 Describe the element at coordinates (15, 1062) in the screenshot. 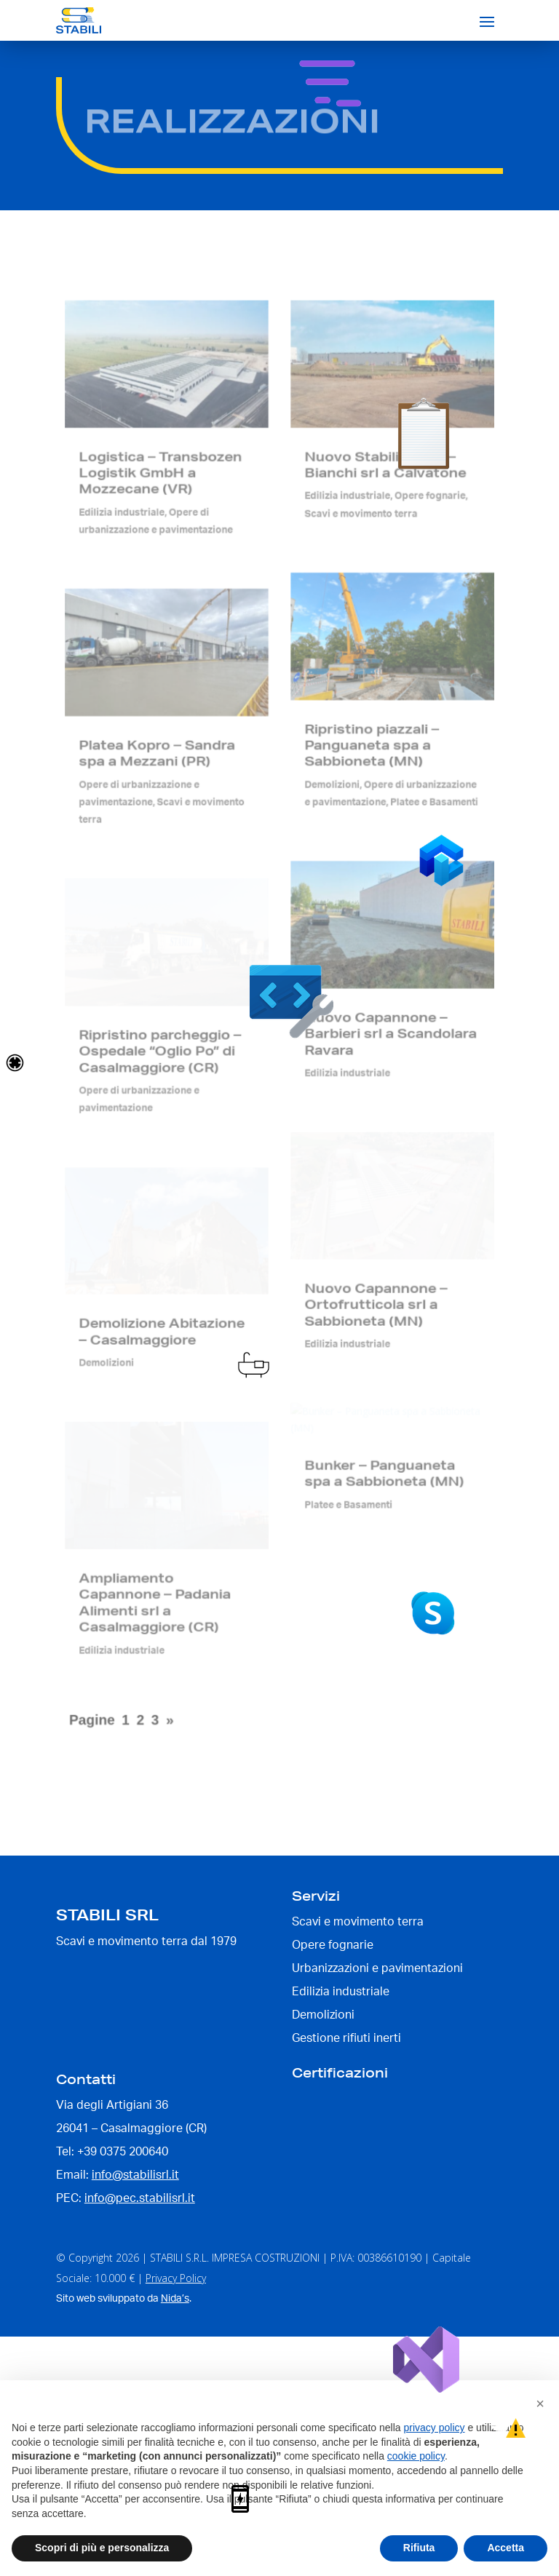

I see `center map on current location` at that location.